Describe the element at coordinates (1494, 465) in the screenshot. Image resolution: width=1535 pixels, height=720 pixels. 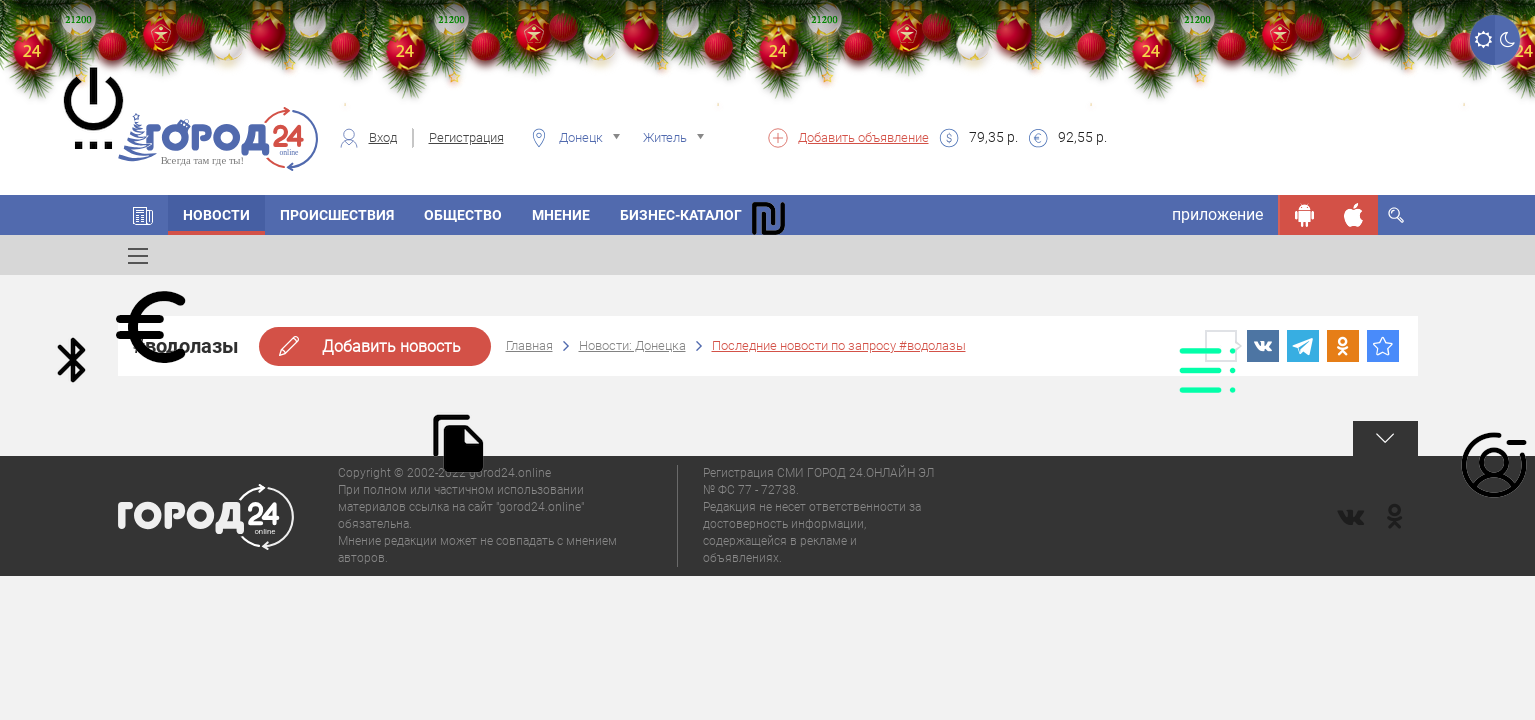
I see `remove a user from your contacts` at that location.